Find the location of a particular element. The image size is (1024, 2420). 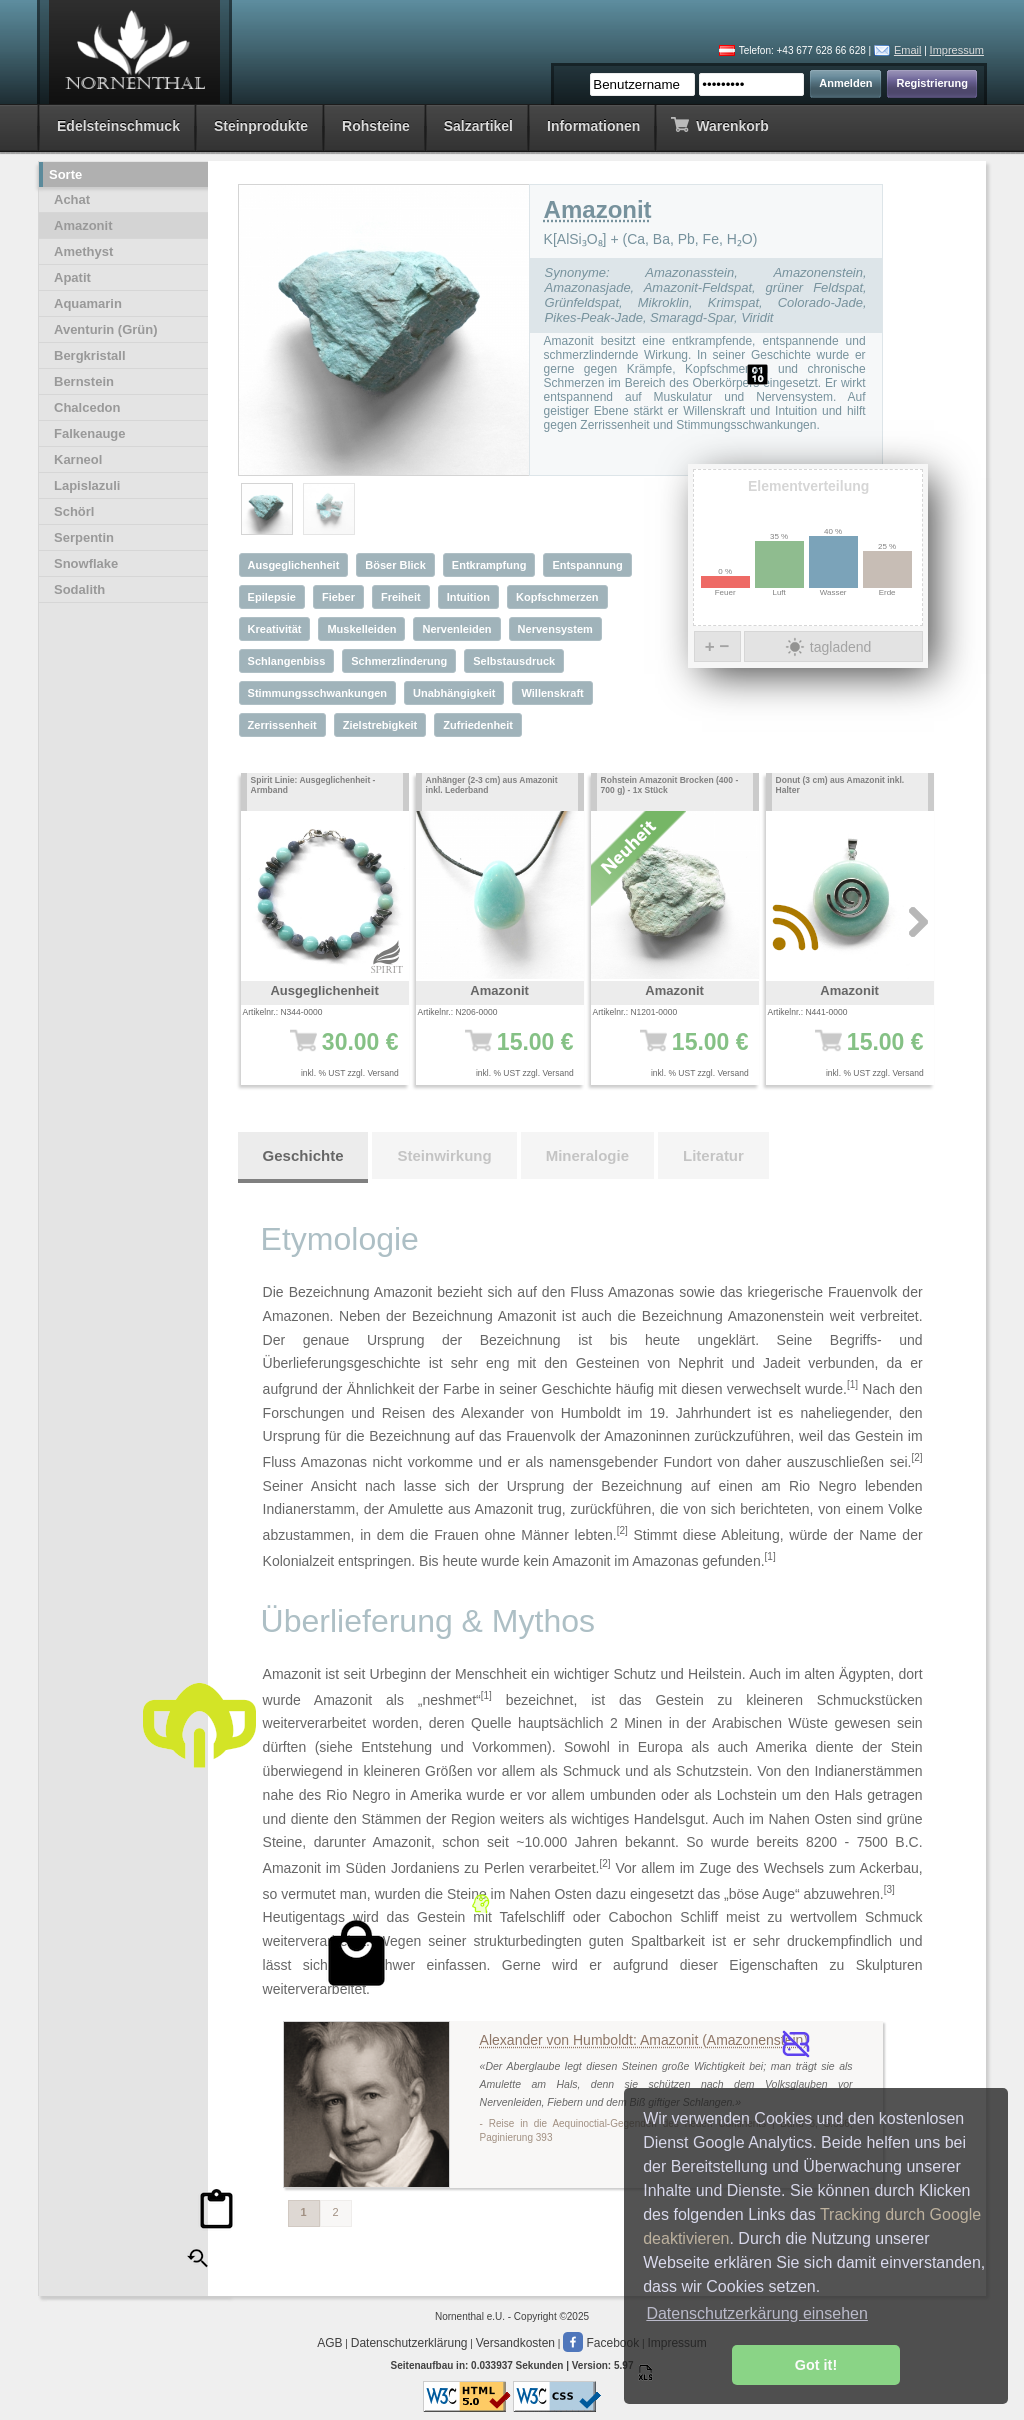

redo or retry a search is located at coordinates (197, 2258).